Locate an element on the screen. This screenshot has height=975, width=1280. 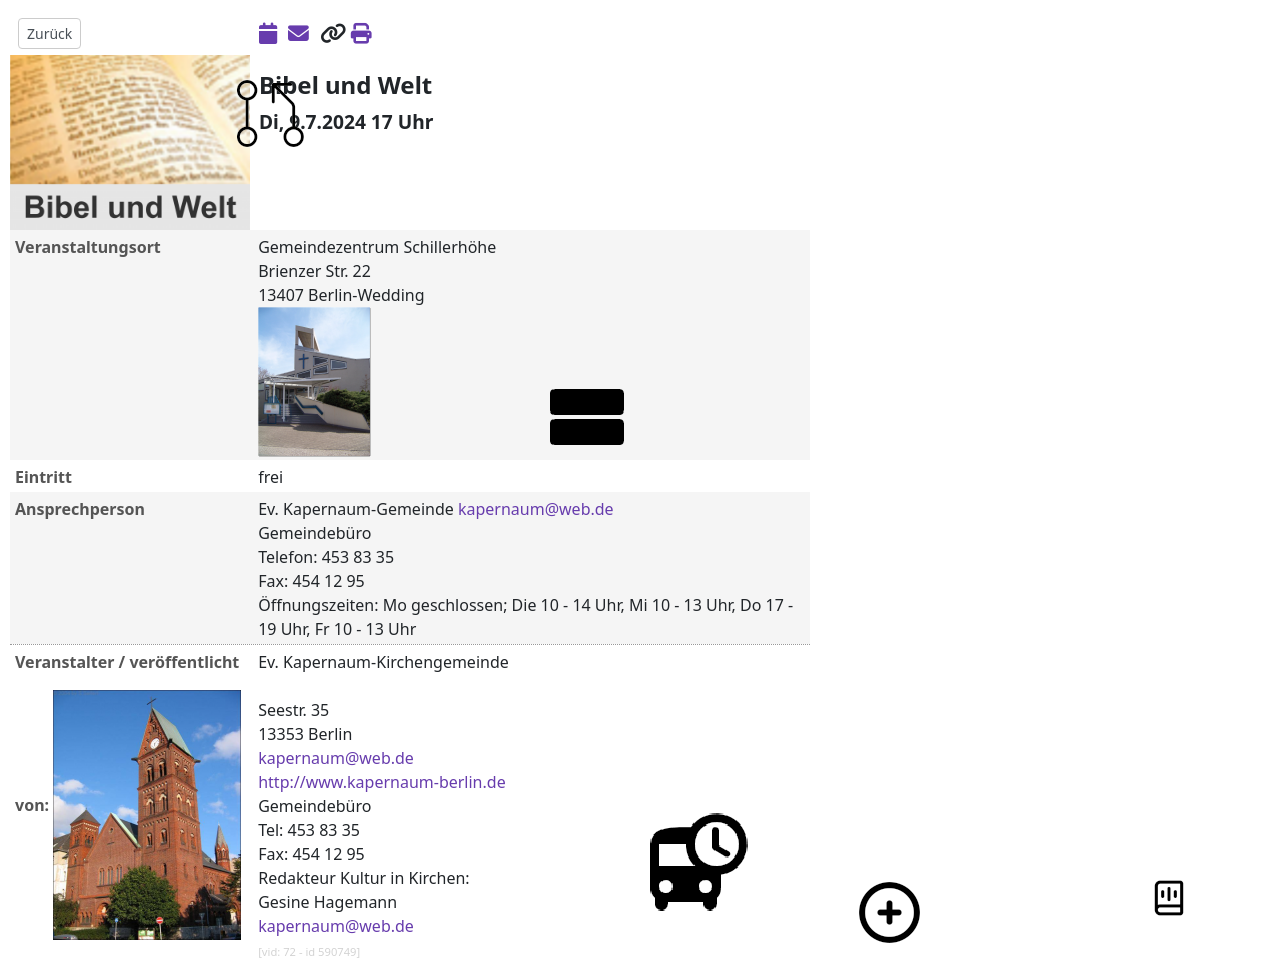
switch to stream or list view is located at coordinates (585, 419).